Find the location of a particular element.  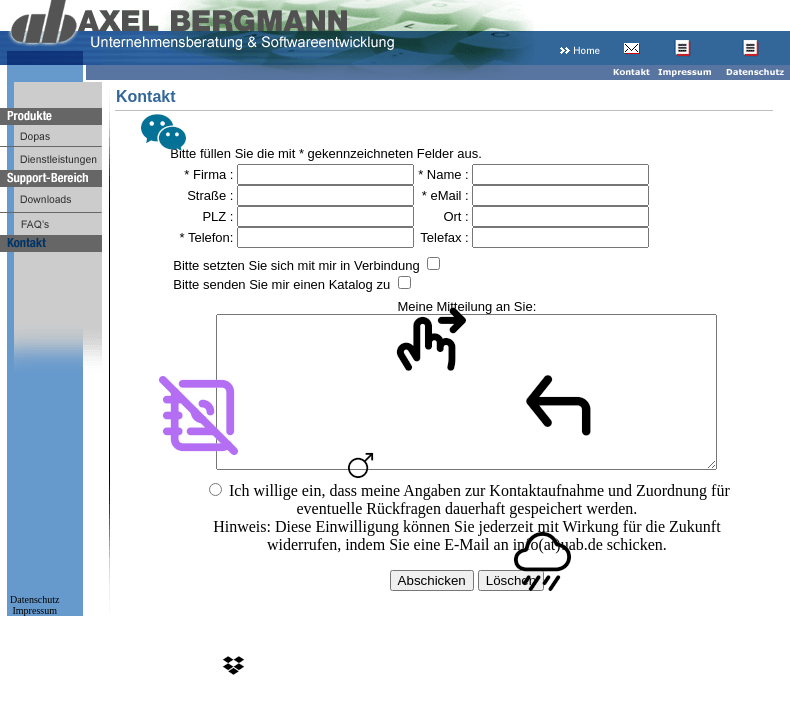

open Dropbox cloud storage is located at coordinates (233, 665).